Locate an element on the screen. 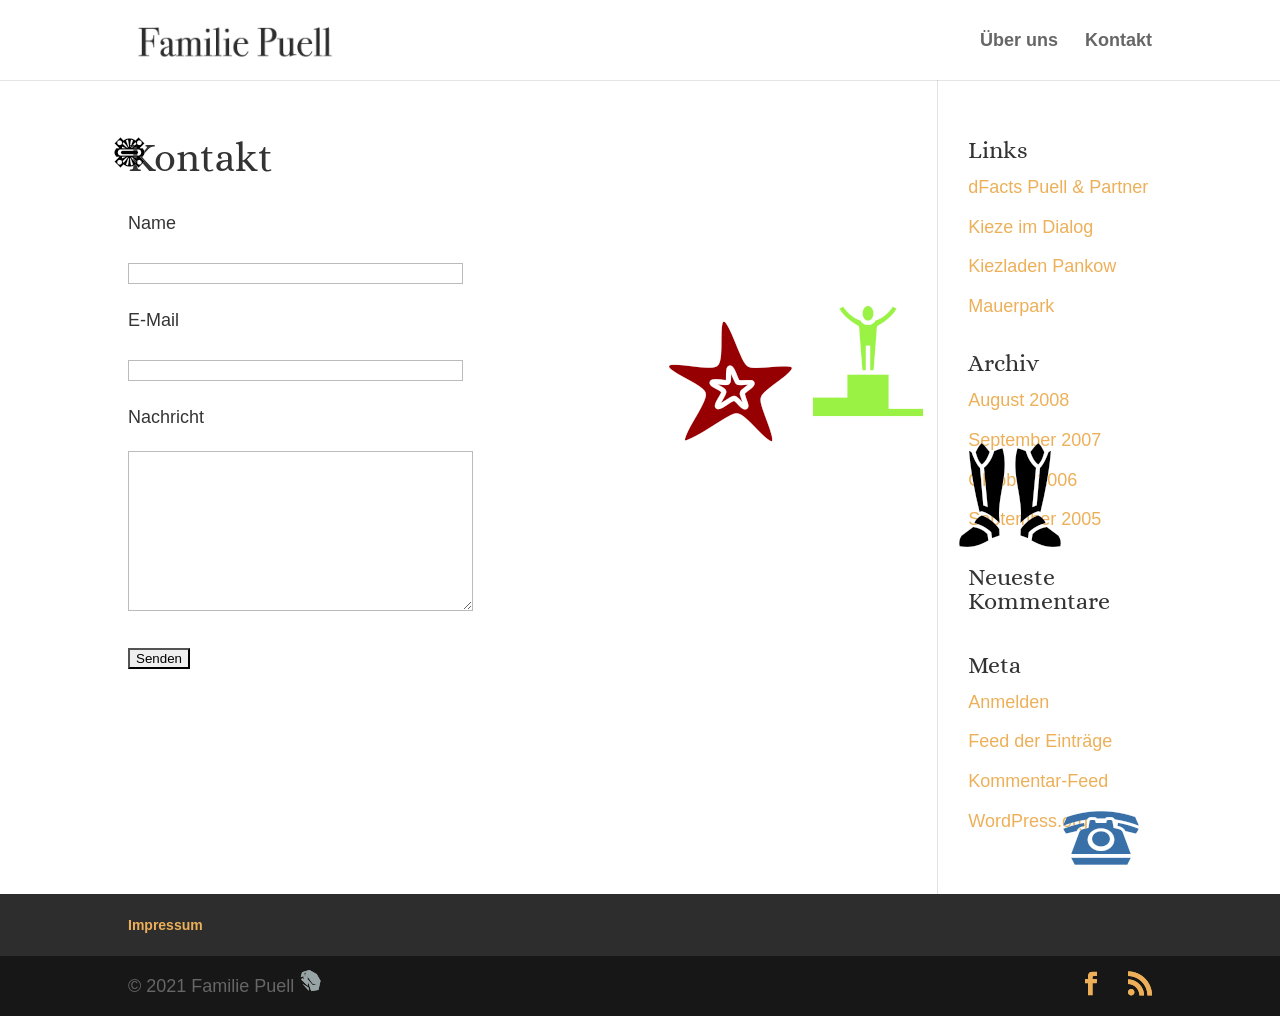 The image size is (1280, 1016). represents a rock or stone resource in a game is located at coordinates (310, 980).